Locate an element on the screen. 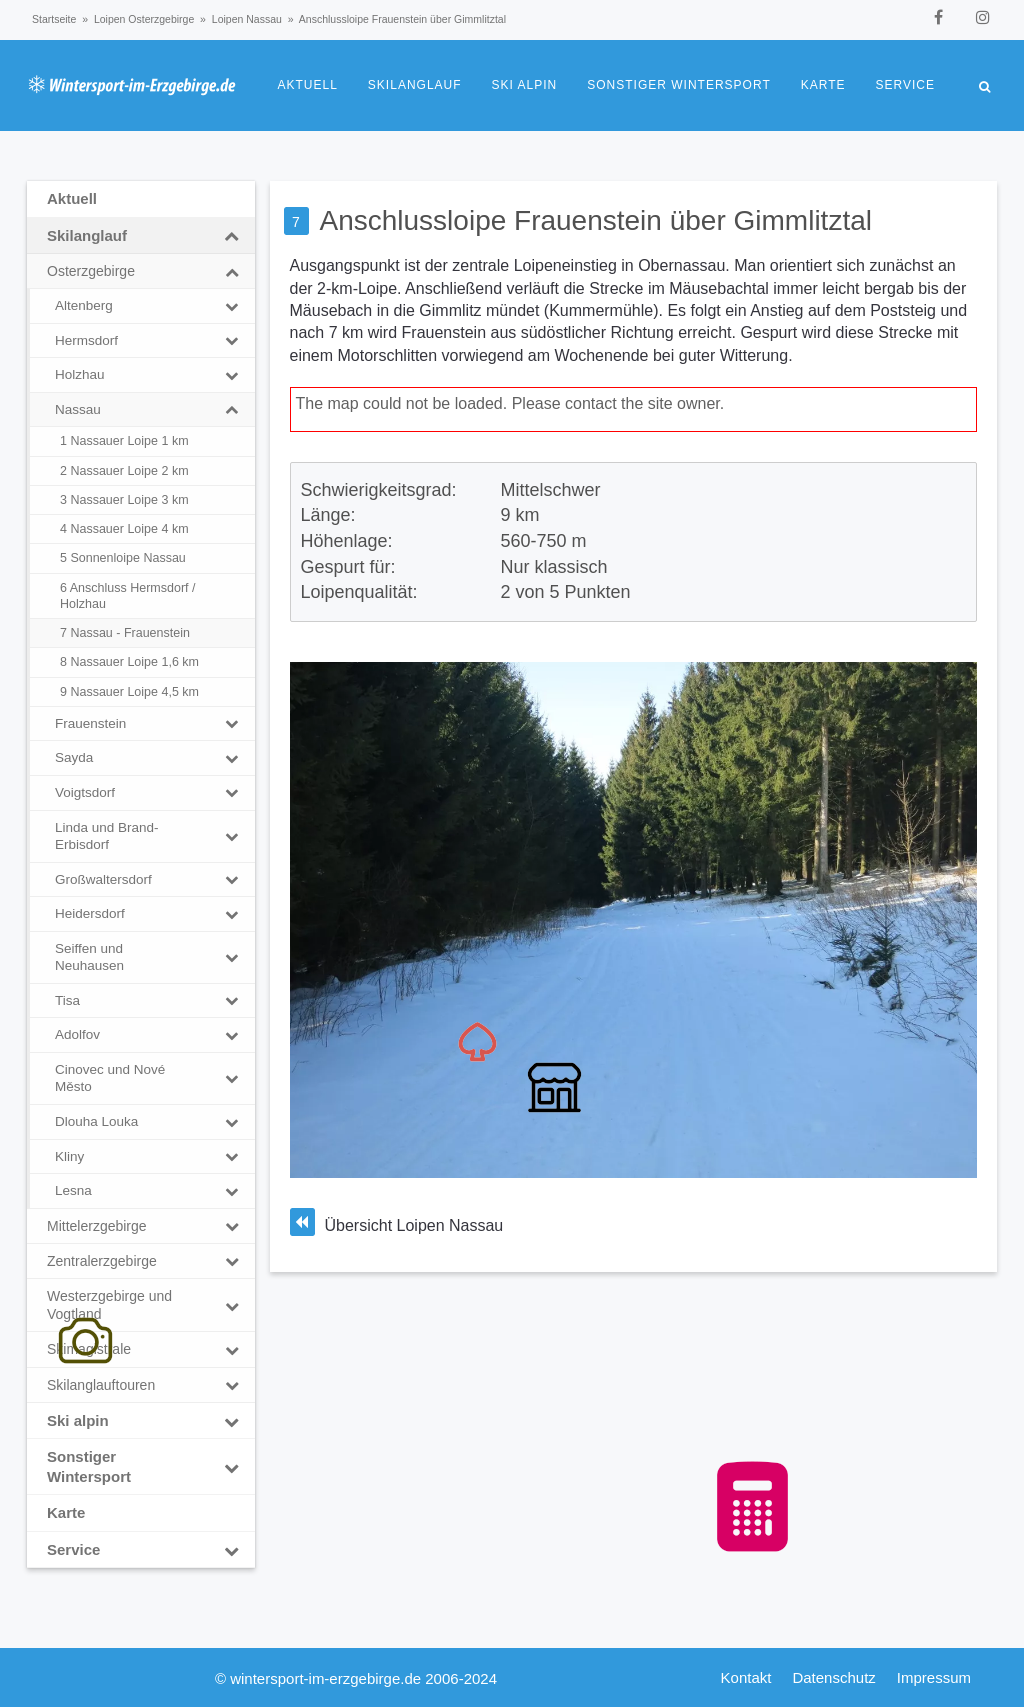 This screenshot has width=1024, height=1707. take a photo is located at coordinates (85, 1340).